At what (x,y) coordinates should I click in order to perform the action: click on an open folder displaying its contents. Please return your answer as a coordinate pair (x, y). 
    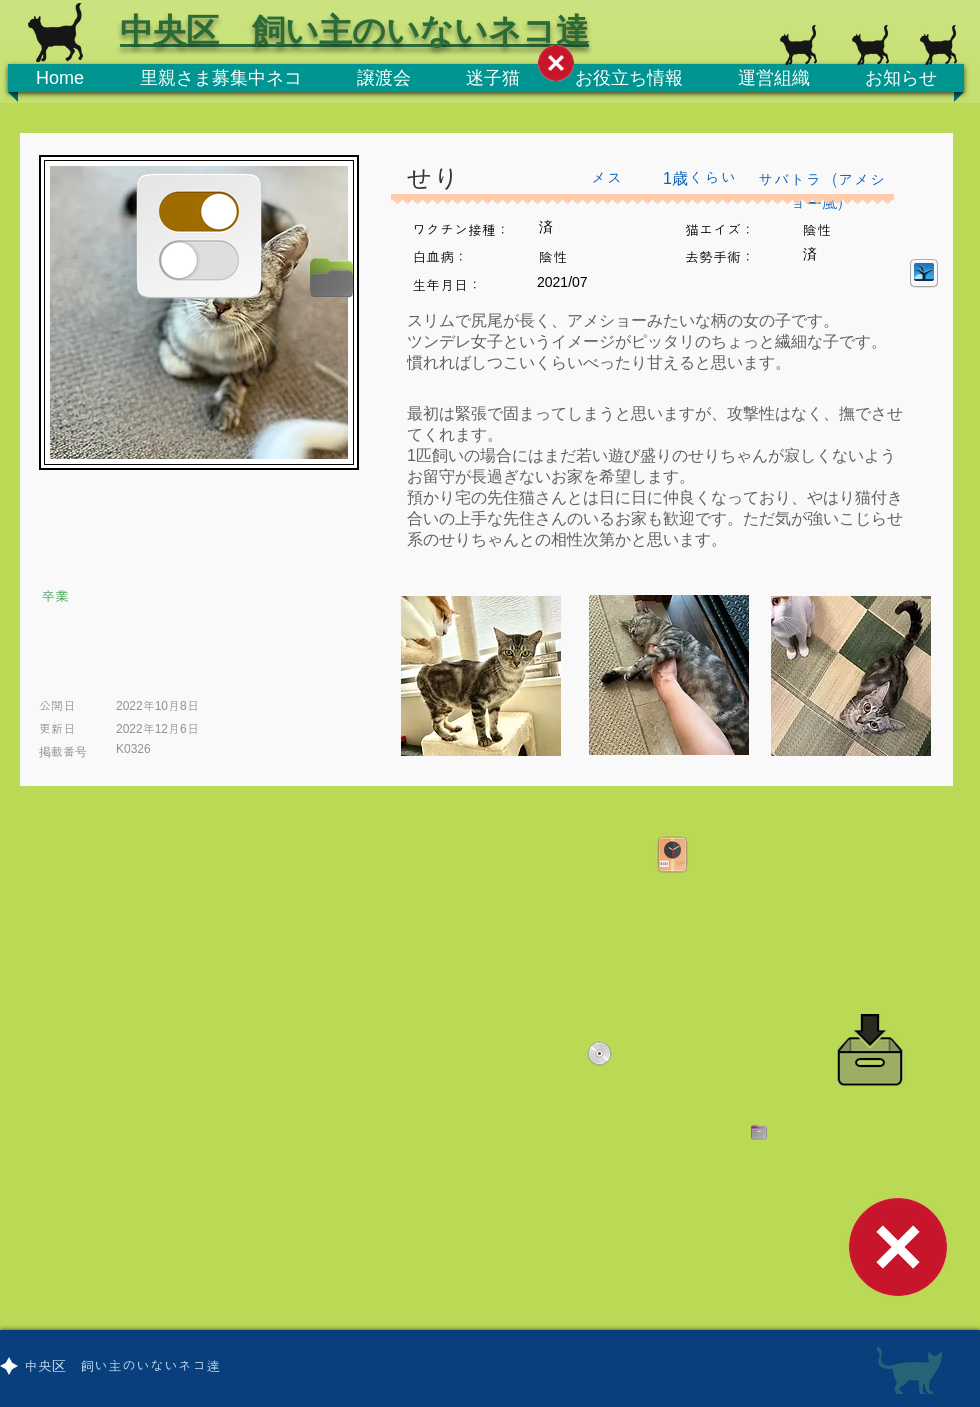
    Looking at the image, I should click on (331, 277).